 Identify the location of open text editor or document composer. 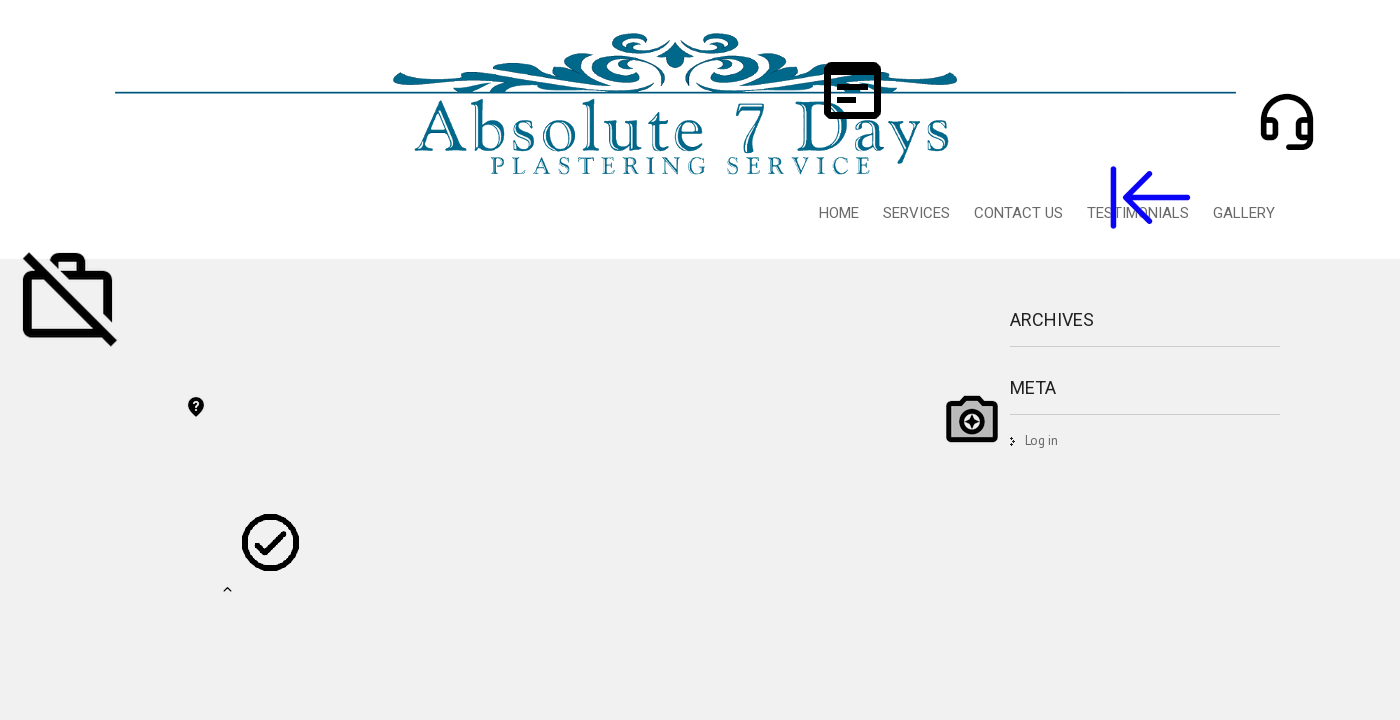
(852, 90).